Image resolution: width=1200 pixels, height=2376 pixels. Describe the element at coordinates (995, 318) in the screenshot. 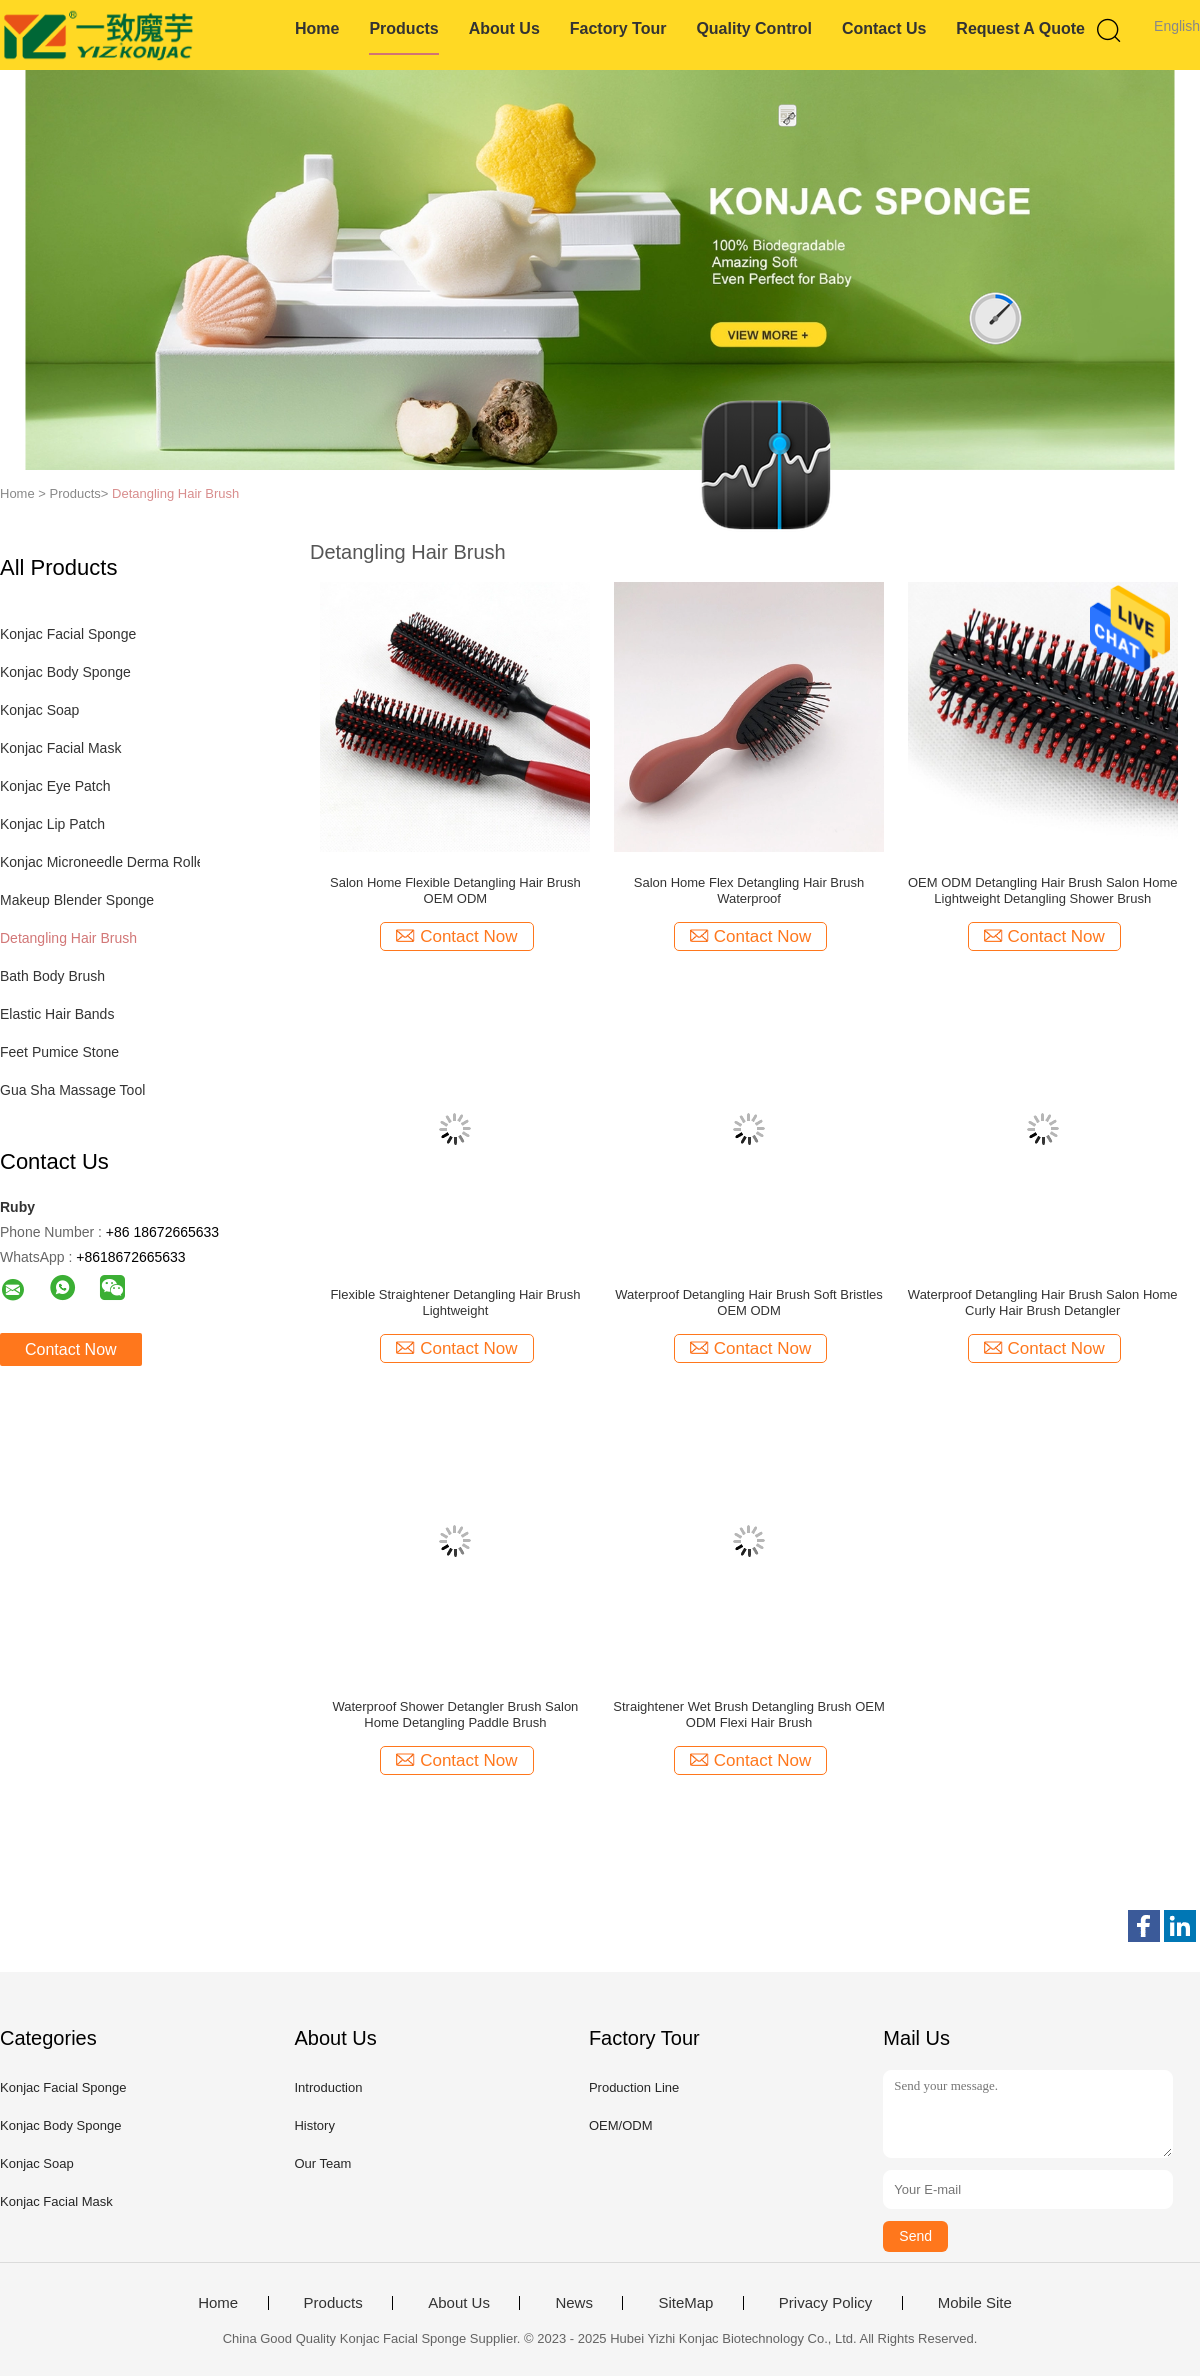

I see `open sysprof system profiler application` at that location.